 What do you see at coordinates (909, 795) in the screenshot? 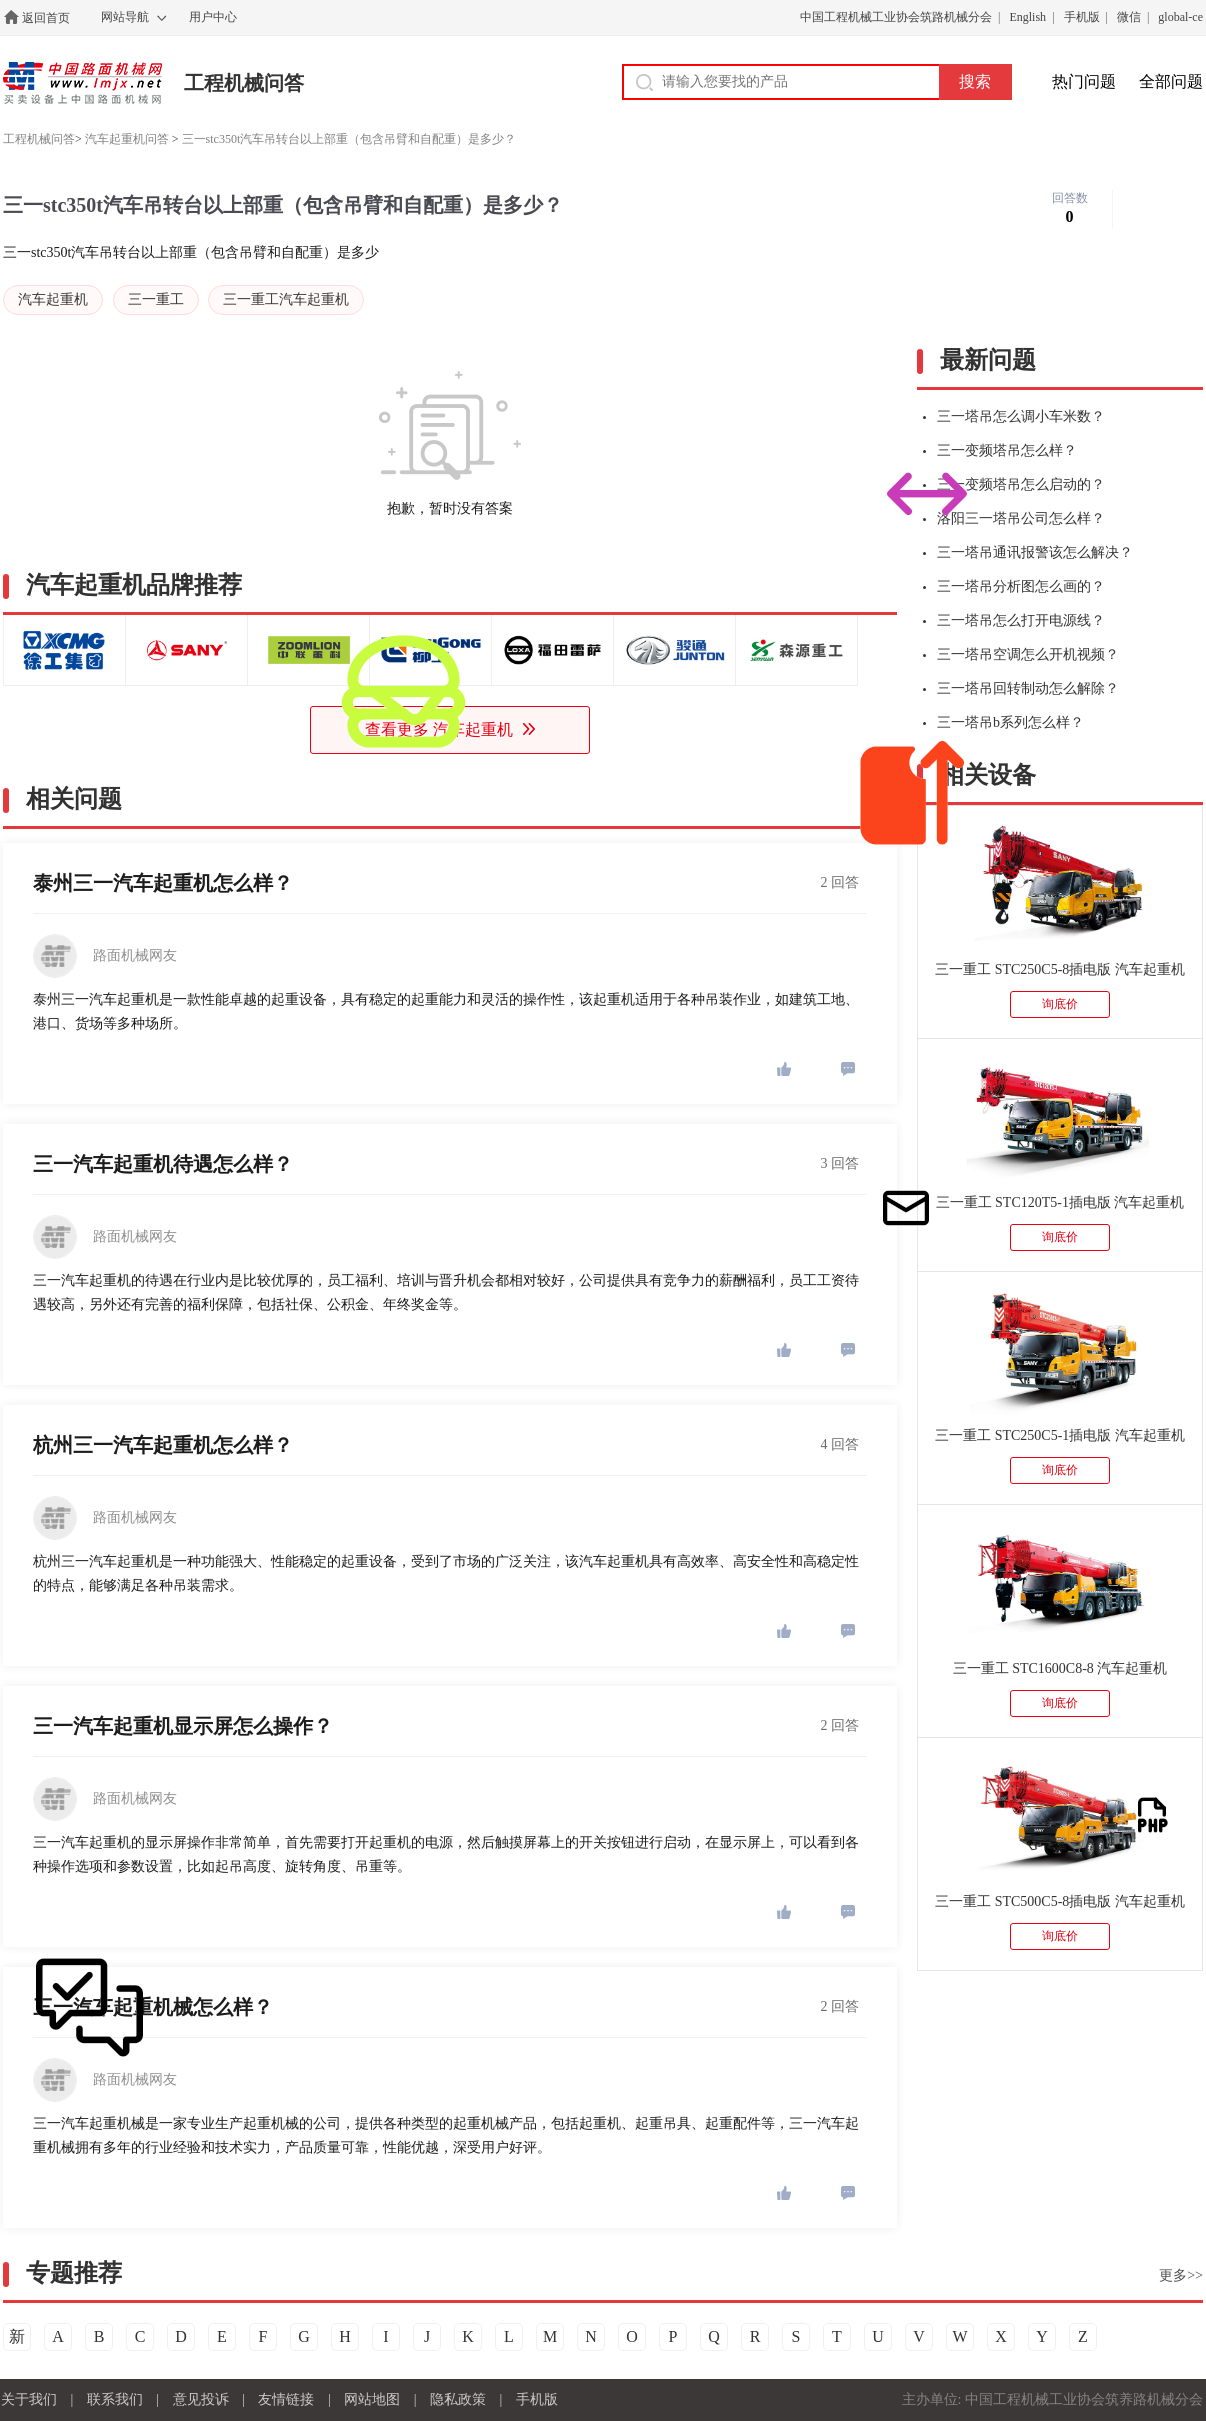
I see `auto-fit content to top of container` at bounding box center [909, 795].